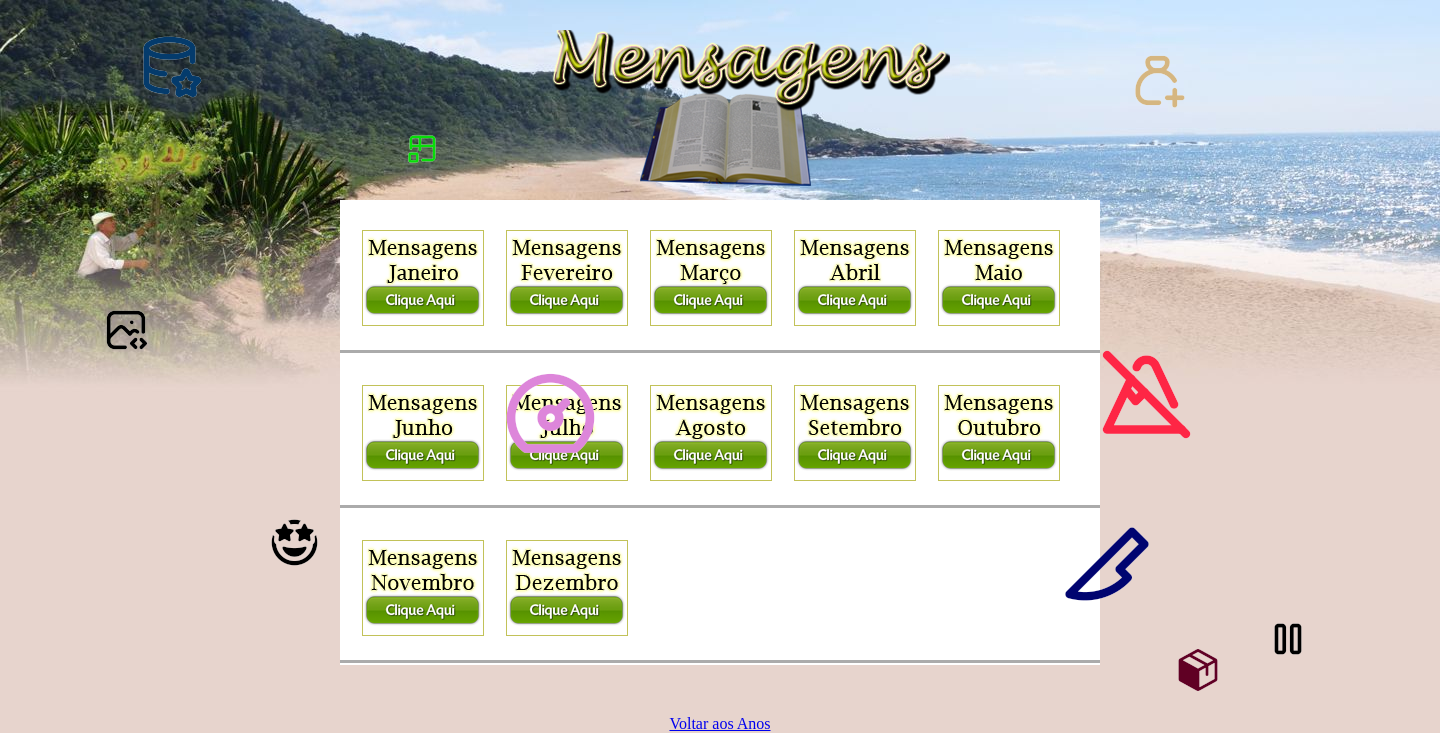 This screenshot has height=733, width=1440. What do you see at coordinates (126, 330) in the screenshot?
I see `view or edit image source code` at bounding box center [126, 330].